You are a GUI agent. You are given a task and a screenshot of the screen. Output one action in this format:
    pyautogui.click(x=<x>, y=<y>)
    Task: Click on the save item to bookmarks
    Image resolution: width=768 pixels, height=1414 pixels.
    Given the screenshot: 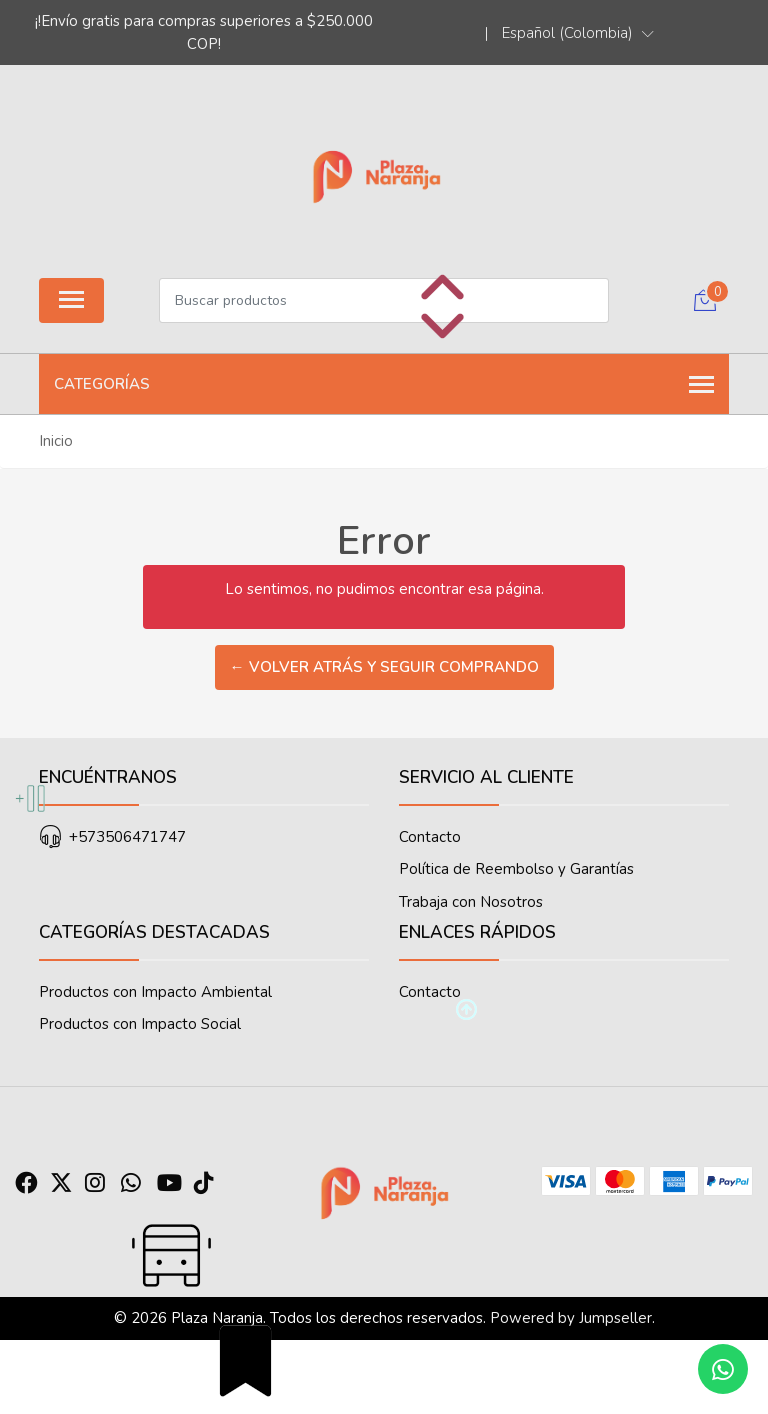 What is the action you would take?
    pyautogui.click(x=245, y=1359)
    